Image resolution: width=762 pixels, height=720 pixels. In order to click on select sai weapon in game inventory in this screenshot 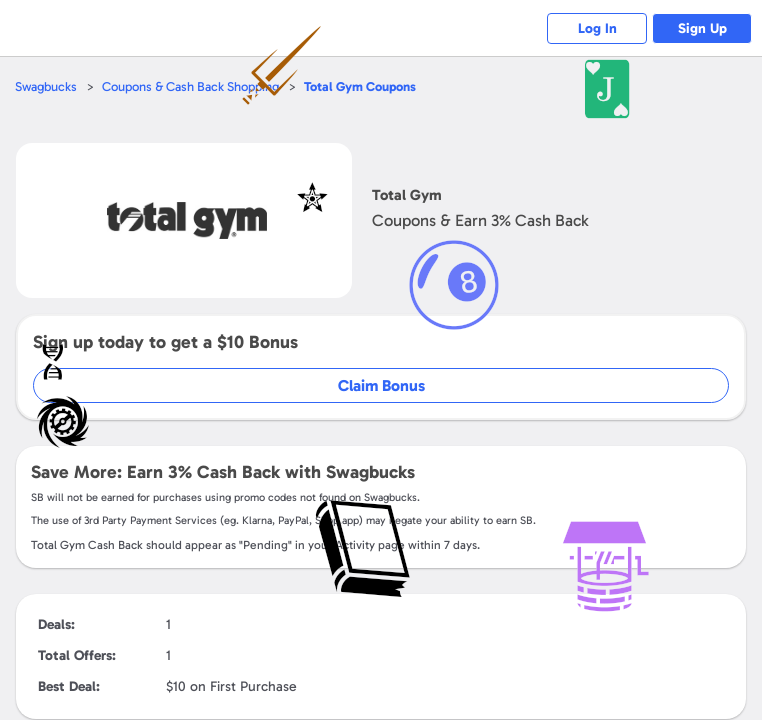, I will do `click(281, 65)`.